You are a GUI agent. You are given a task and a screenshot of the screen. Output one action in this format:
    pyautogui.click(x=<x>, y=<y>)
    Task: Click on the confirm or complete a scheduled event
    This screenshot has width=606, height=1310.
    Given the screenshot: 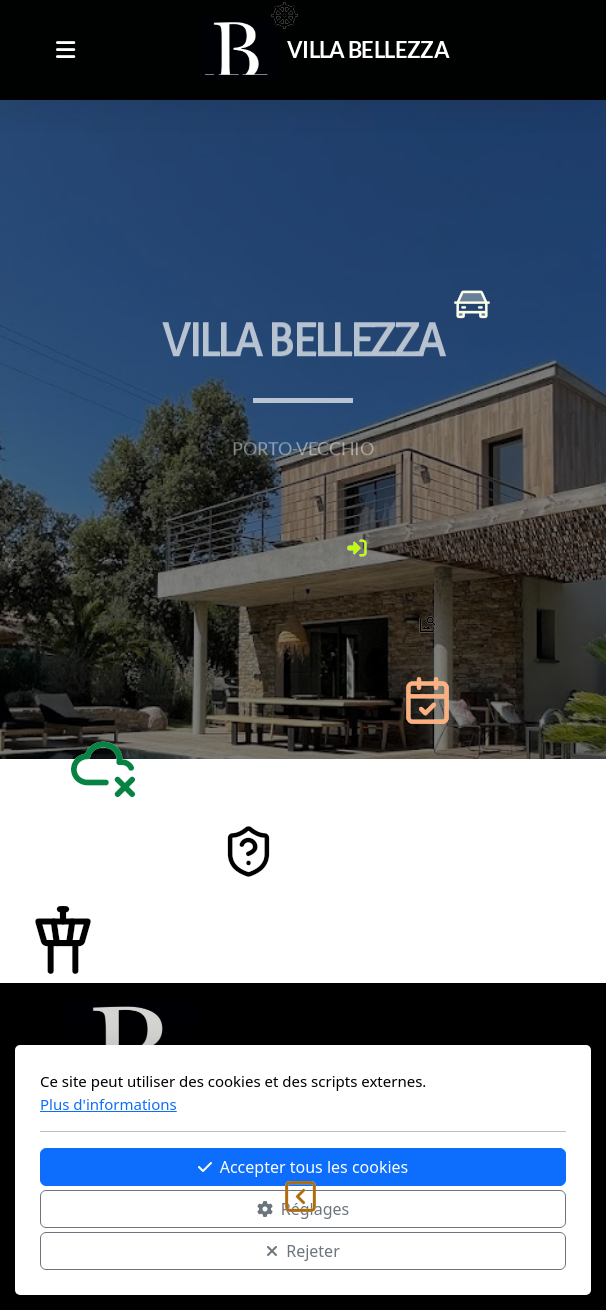 What is the action you would take?
    pyautogui.click(x=427, y=700)
    